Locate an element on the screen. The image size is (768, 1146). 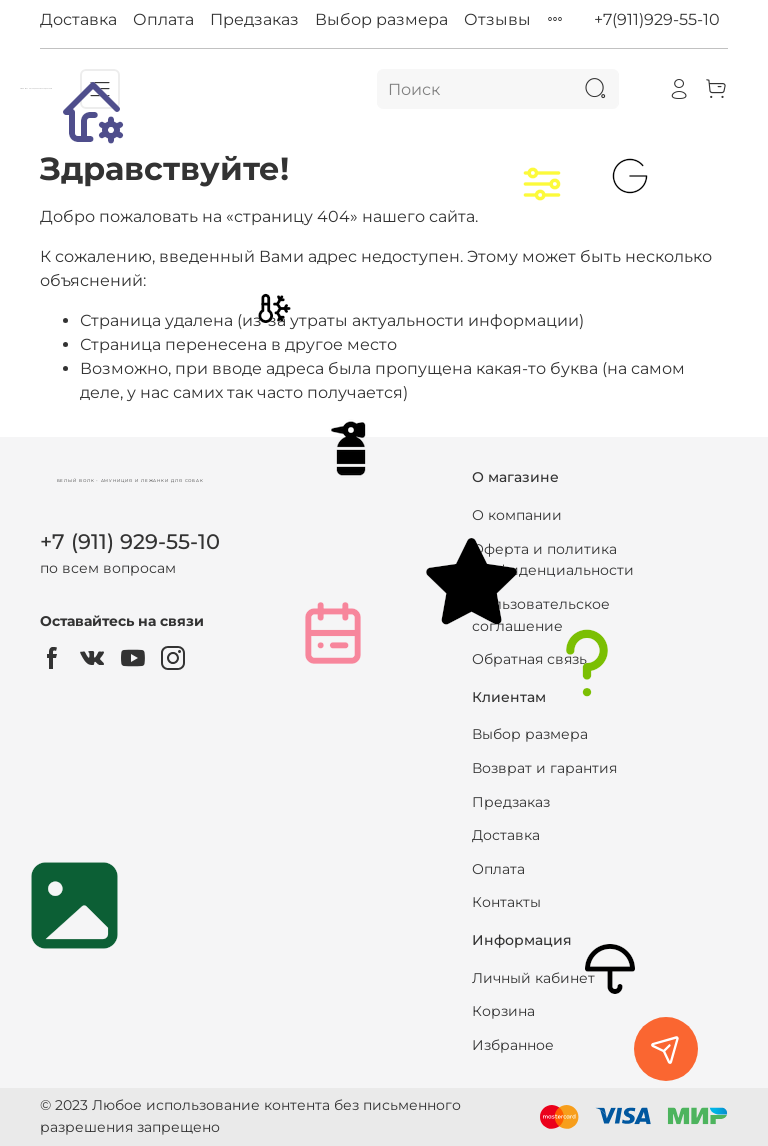
access home settings is located at coordinates (93, 112).